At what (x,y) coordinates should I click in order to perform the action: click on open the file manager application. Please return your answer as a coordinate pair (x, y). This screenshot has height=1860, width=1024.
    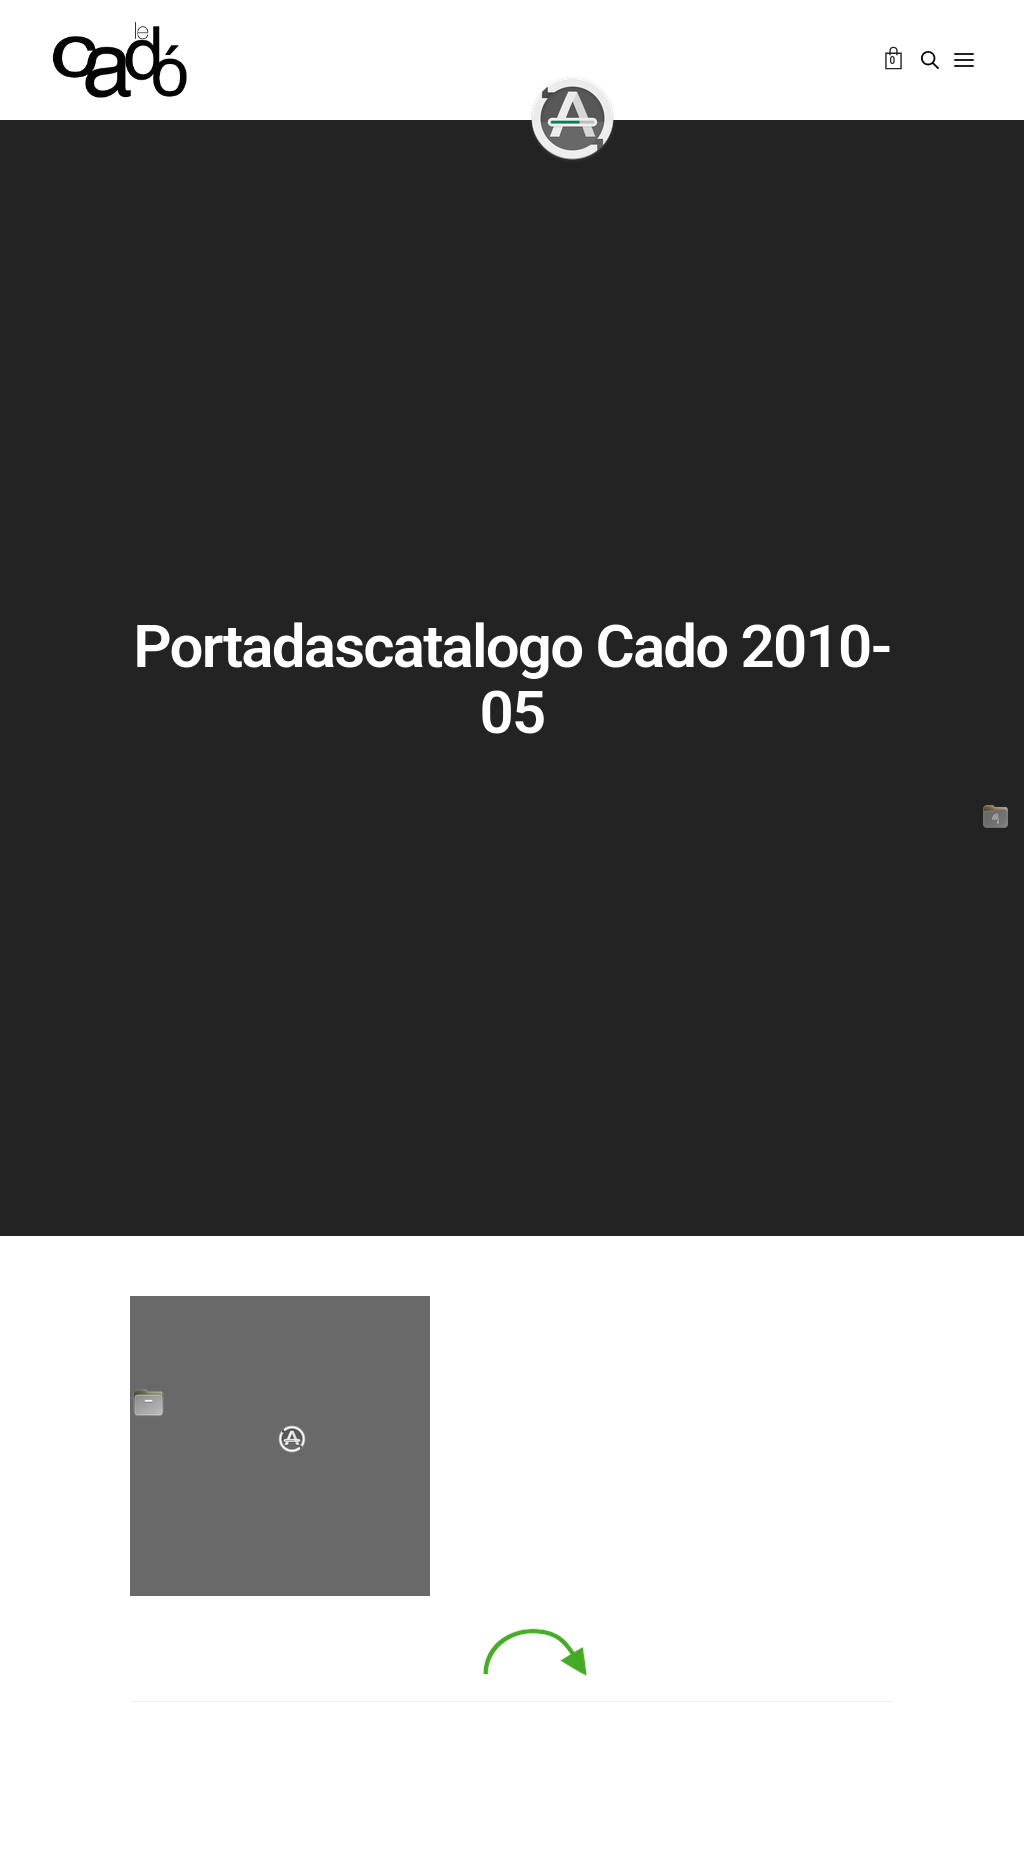
    Looking at the image, I should click on (148, 1402).